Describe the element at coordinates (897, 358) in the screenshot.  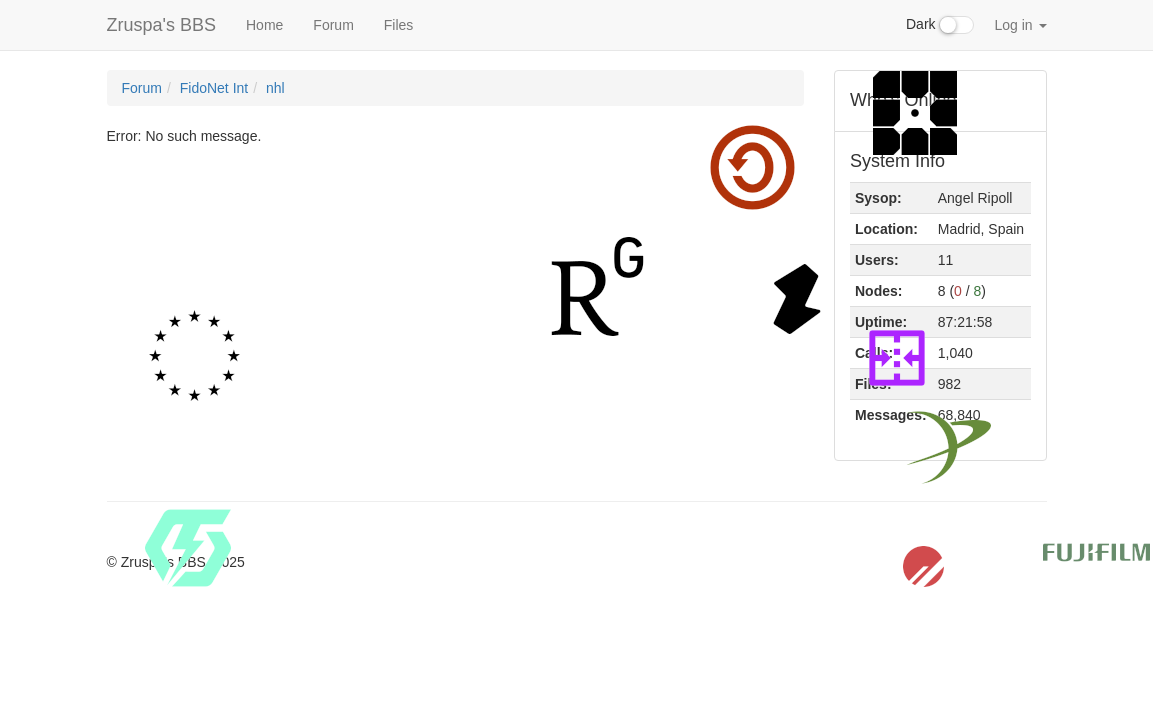
I see `merge selected cells horizontally in a table` at that location.